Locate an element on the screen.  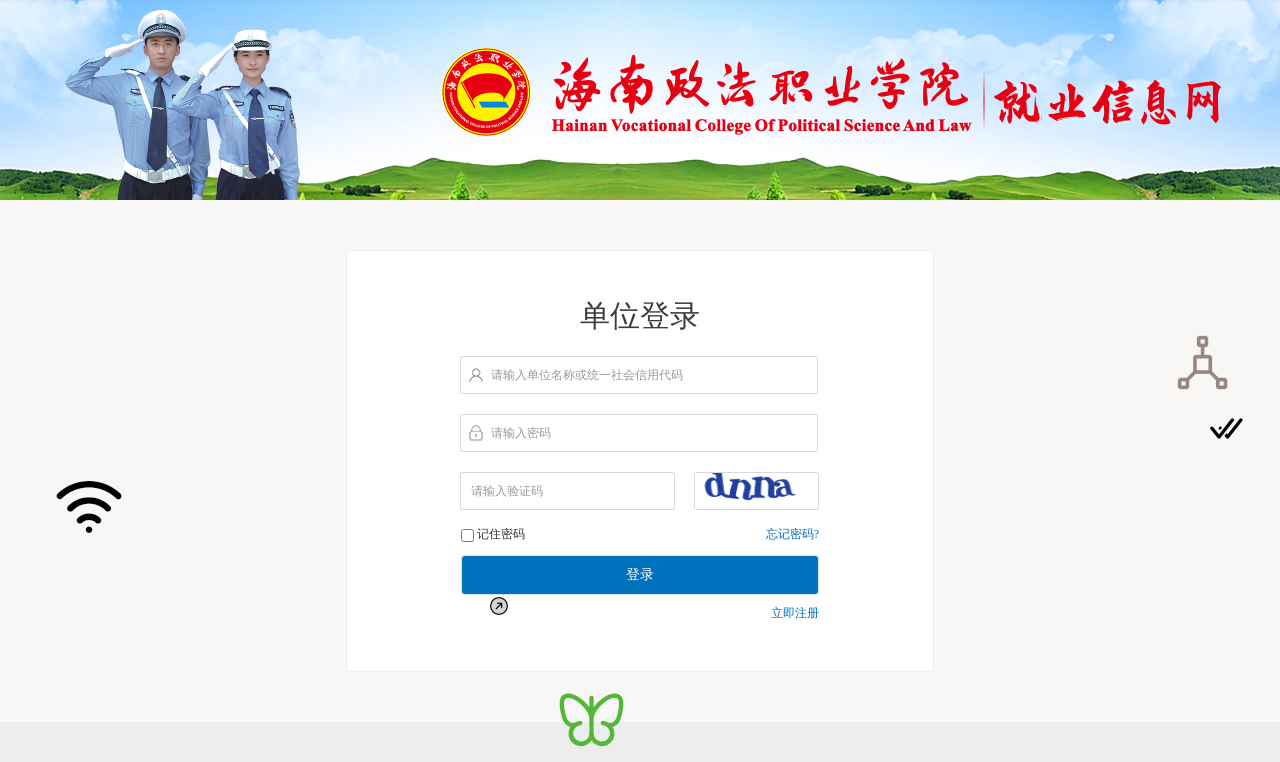
view type hierarchy in code editor is located at coordinates (1204, 362).